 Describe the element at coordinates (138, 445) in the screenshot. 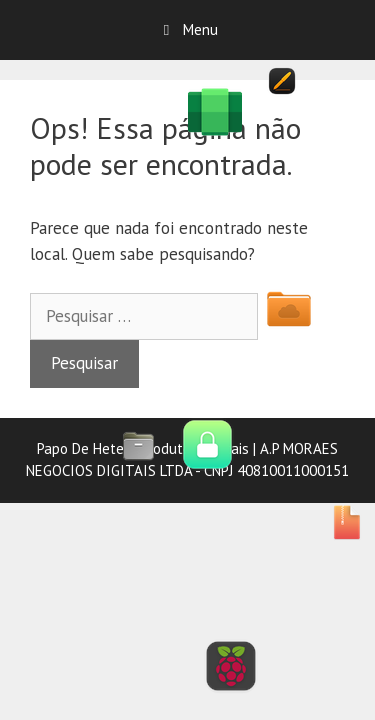

I see `open the file manager app` at that location.